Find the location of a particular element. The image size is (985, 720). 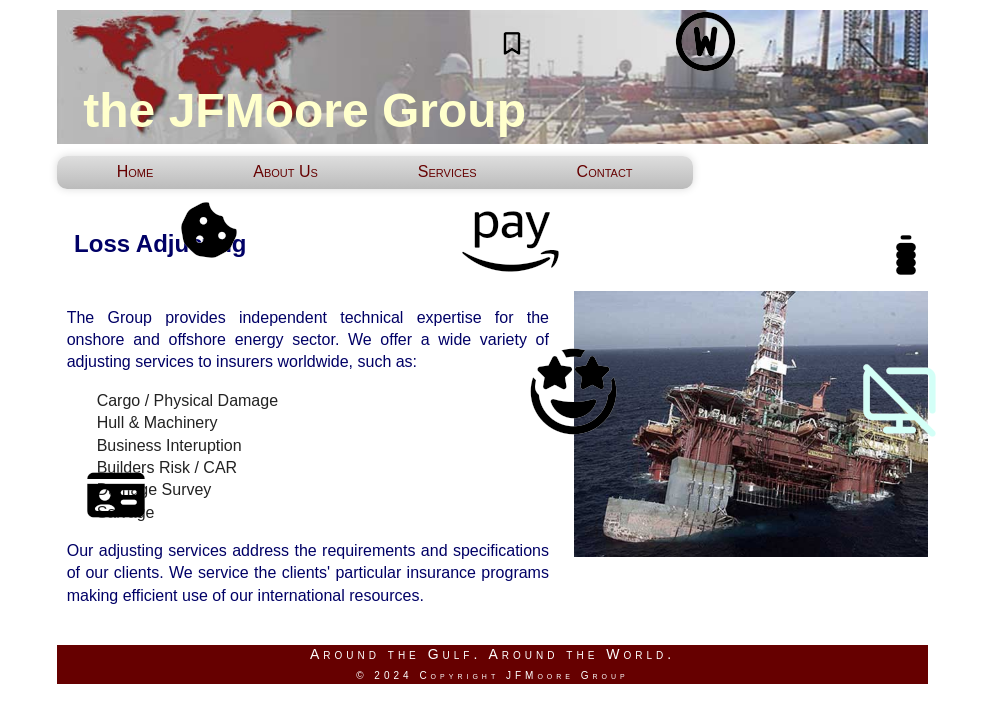

rate something as excellent or five-star is located at coordinates (573, 391).